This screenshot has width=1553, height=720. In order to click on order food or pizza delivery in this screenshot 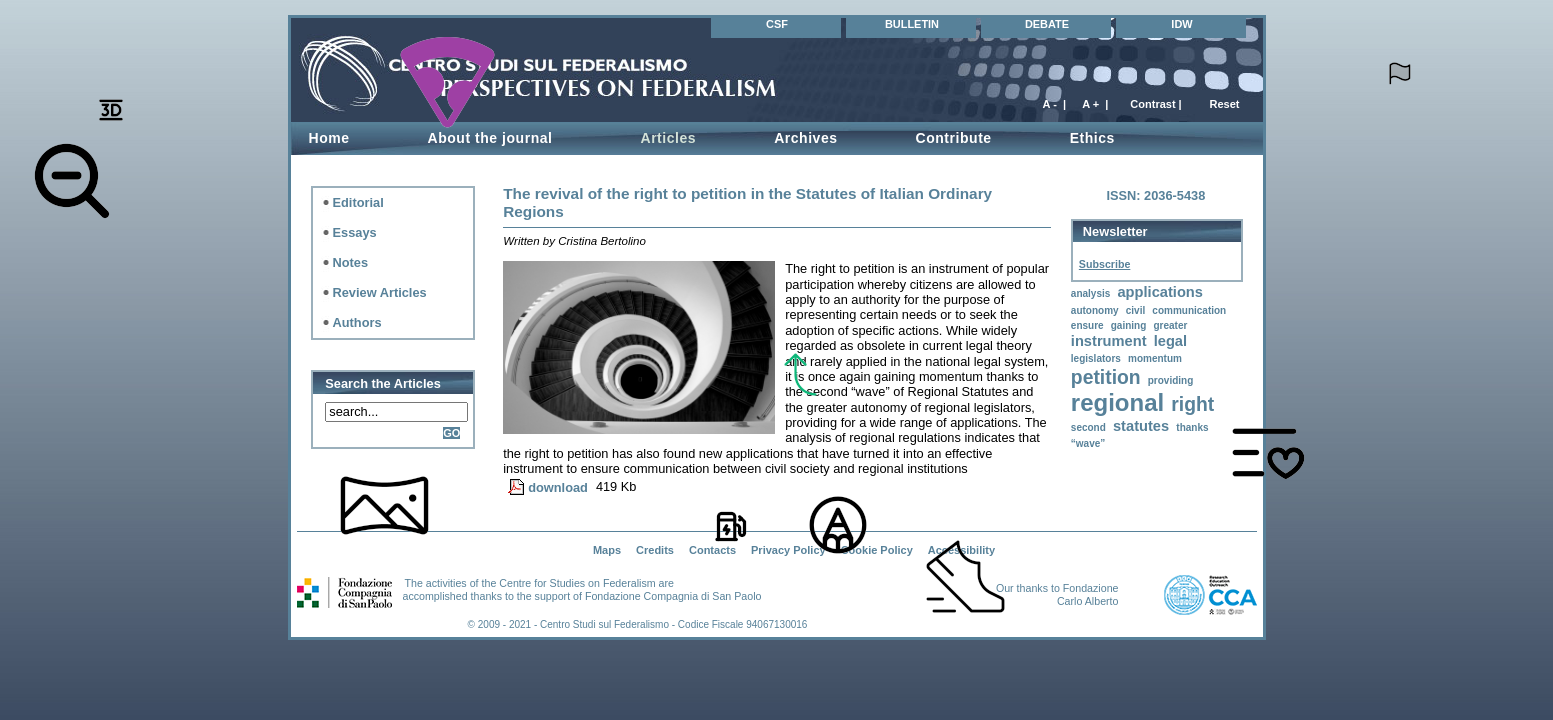, I will do `click(447, 80)`.